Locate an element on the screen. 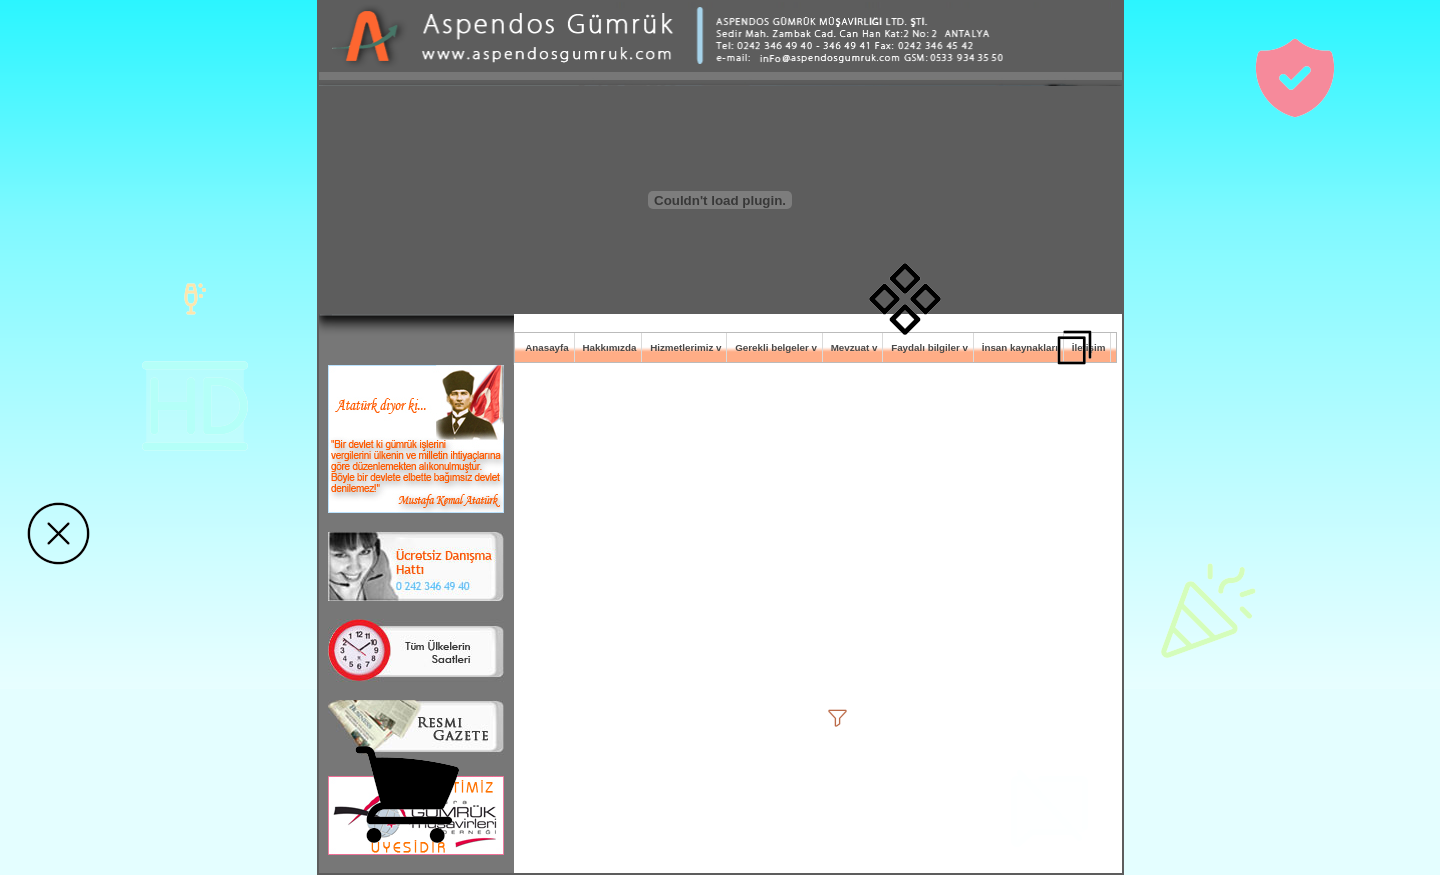 This screenshot has height=875, width=1440. mute or disable chat notifications is located at coordinates (1049, 805).